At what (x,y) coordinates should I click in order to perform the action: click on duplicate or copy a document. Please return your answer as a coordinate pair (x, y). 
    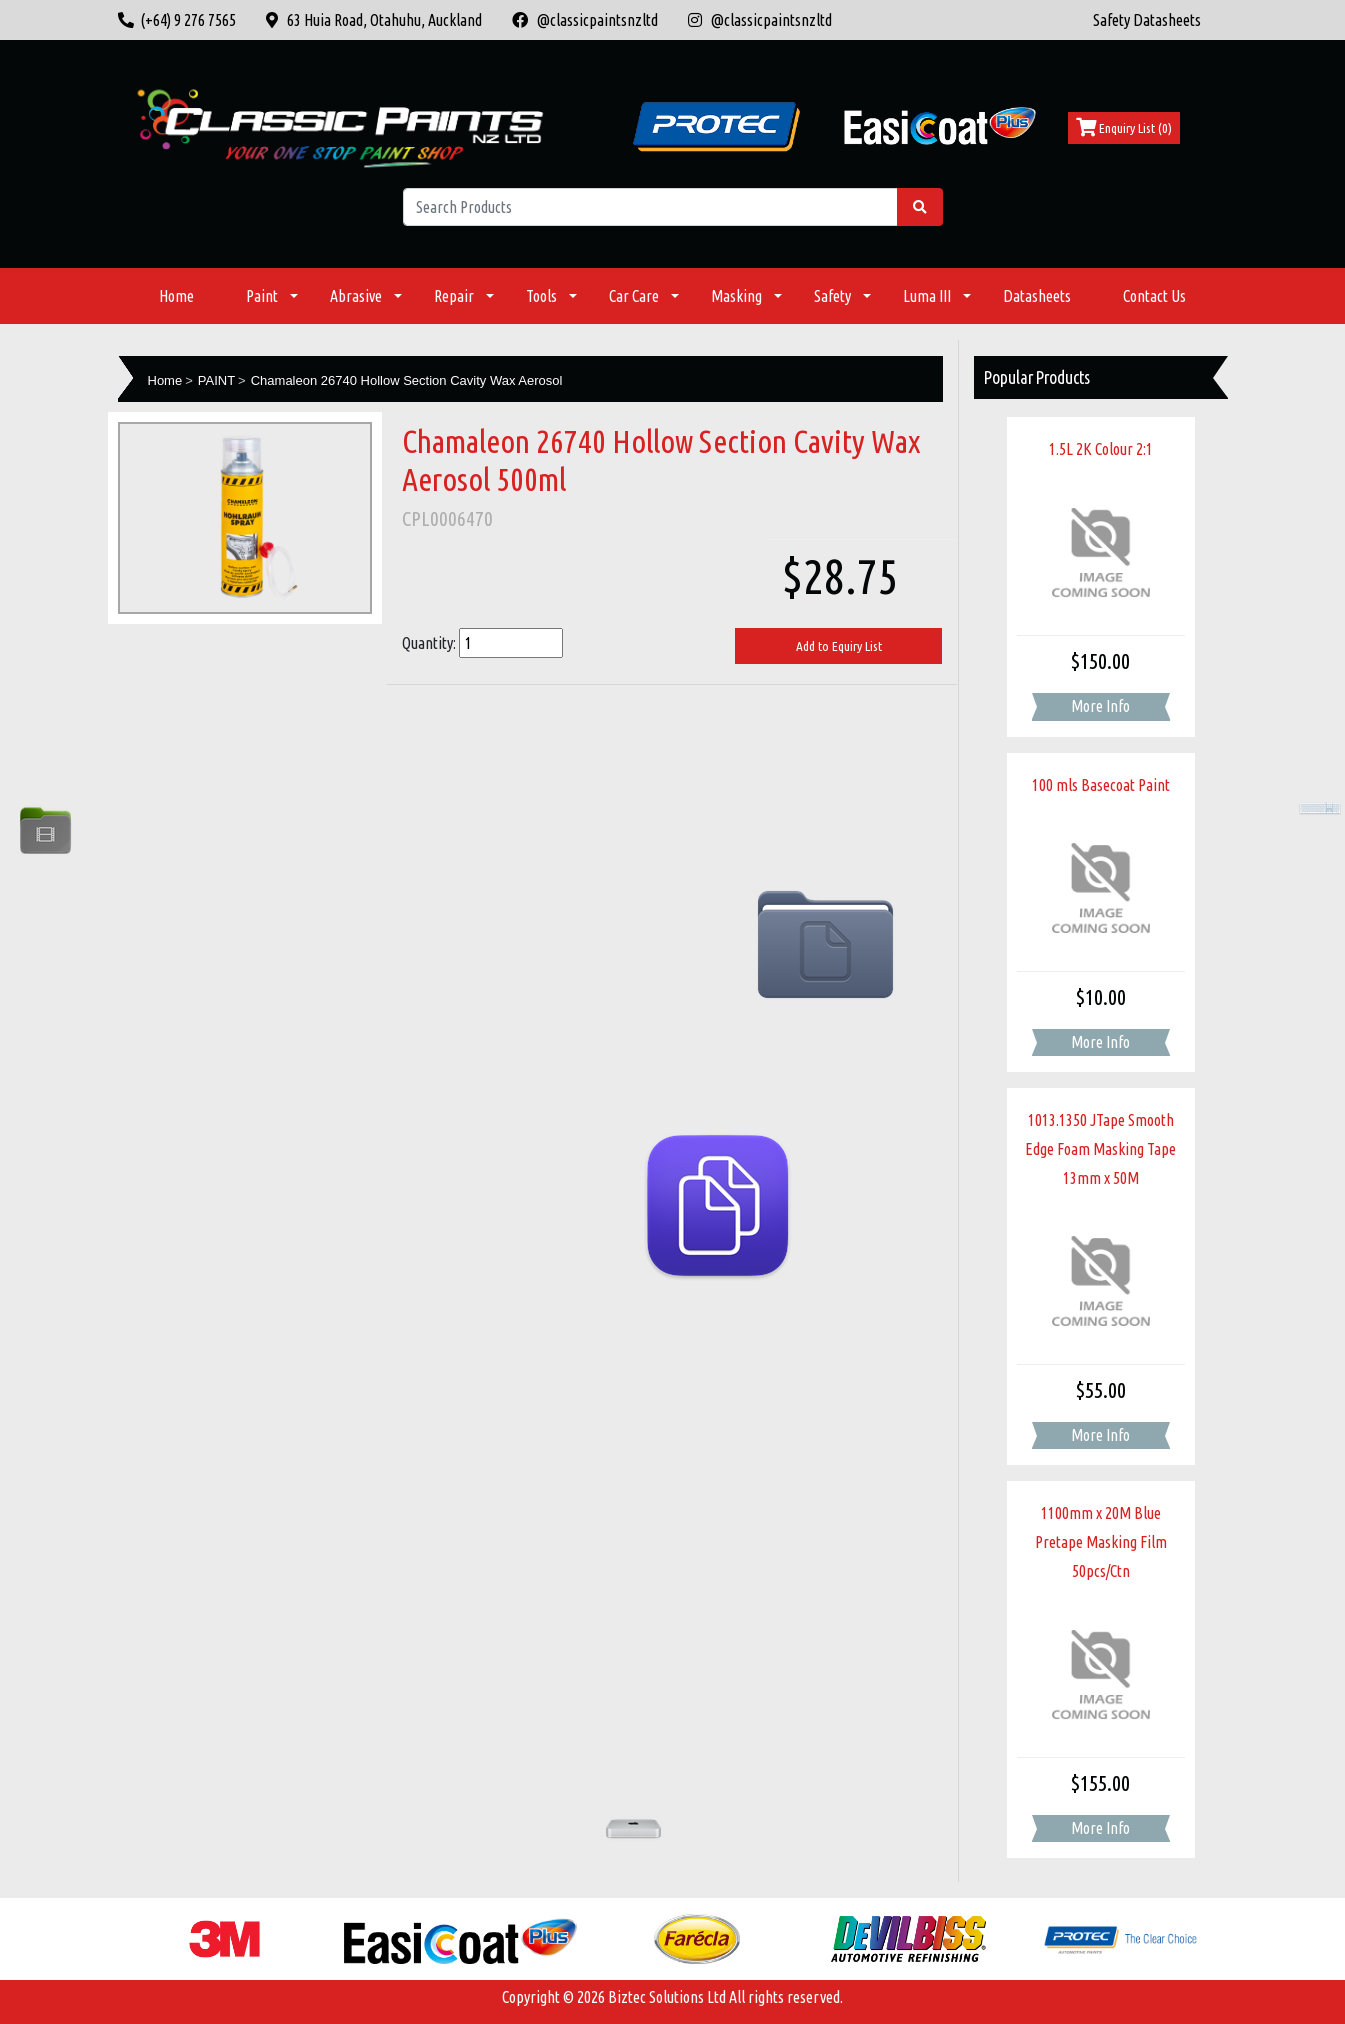
    Looking at the image, I should click on (717, 1205).